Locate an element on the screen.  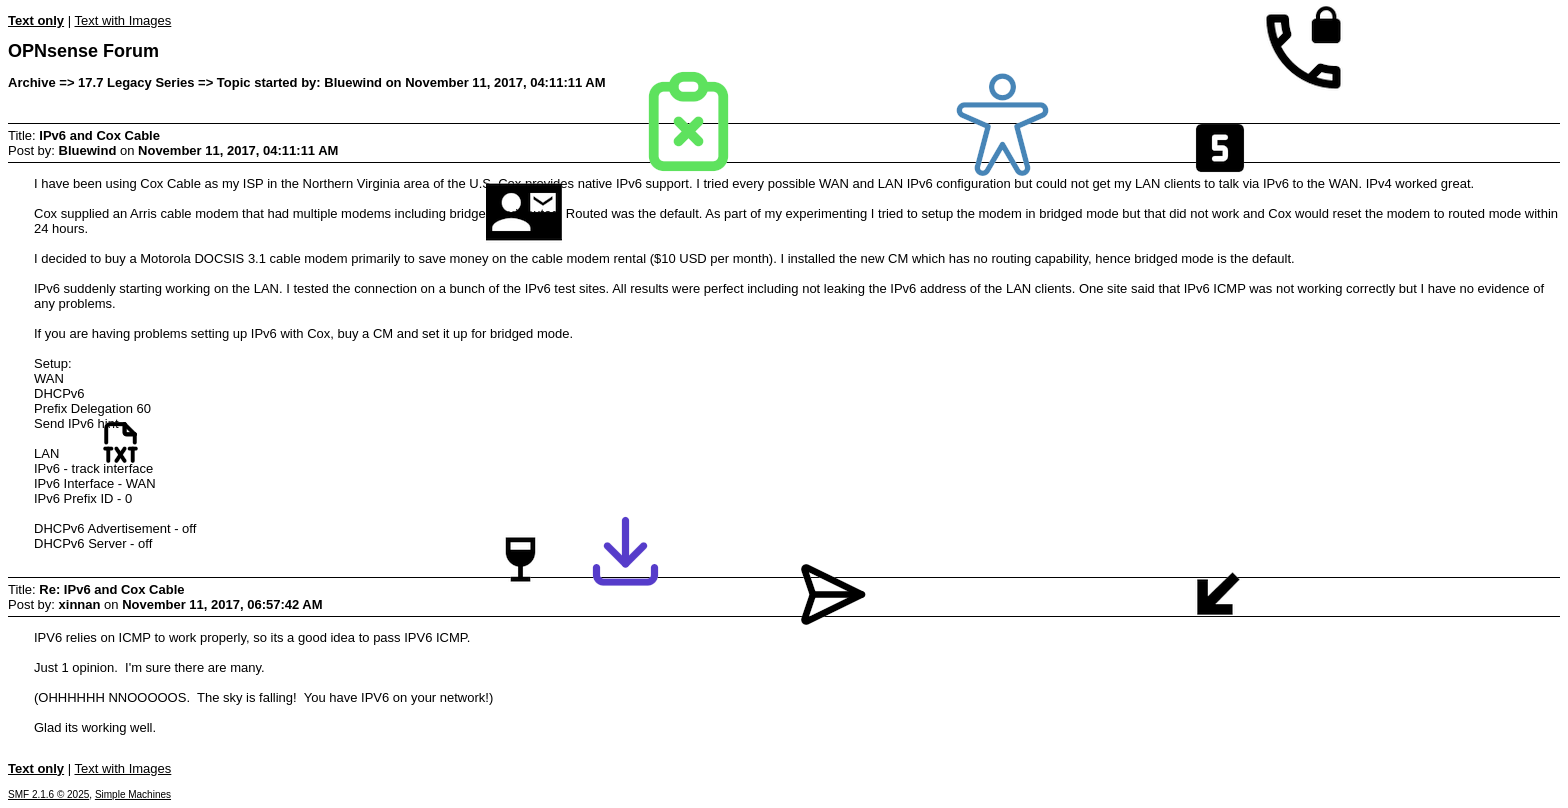
access contact information via email is located at coordinates (524, 212).